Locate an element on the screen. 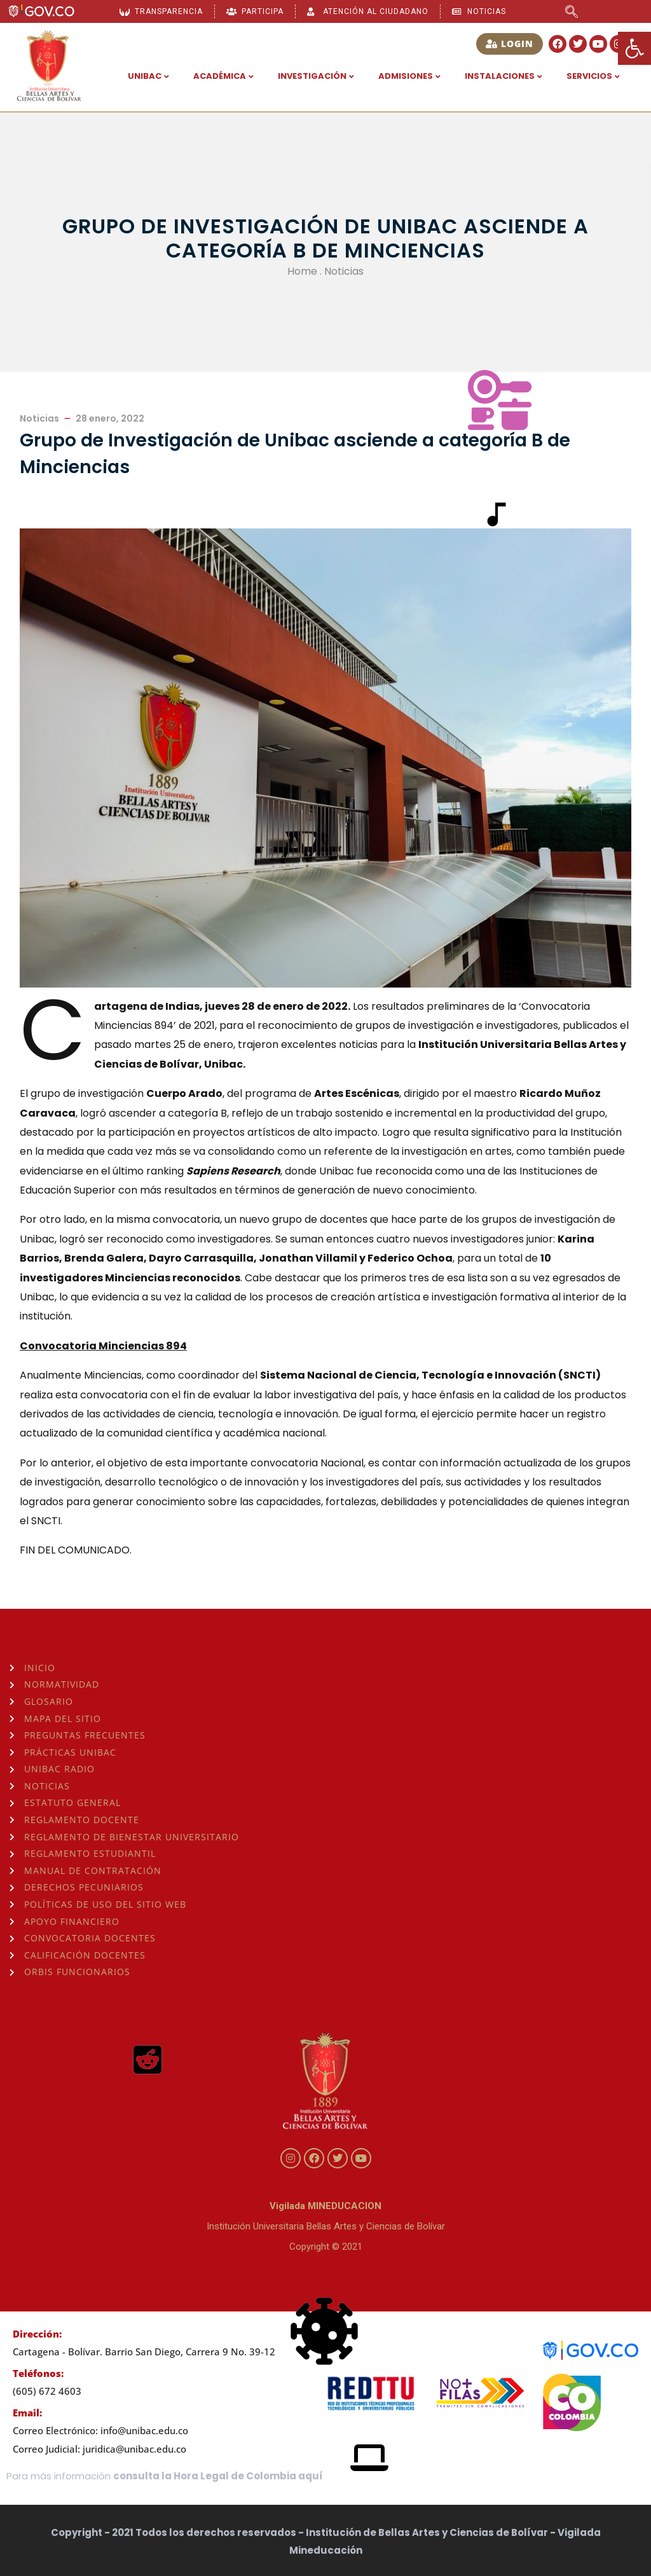 The width and height of the screenshot is (651, 2576). switch to desktop view is located at coordinates (369, 2458).